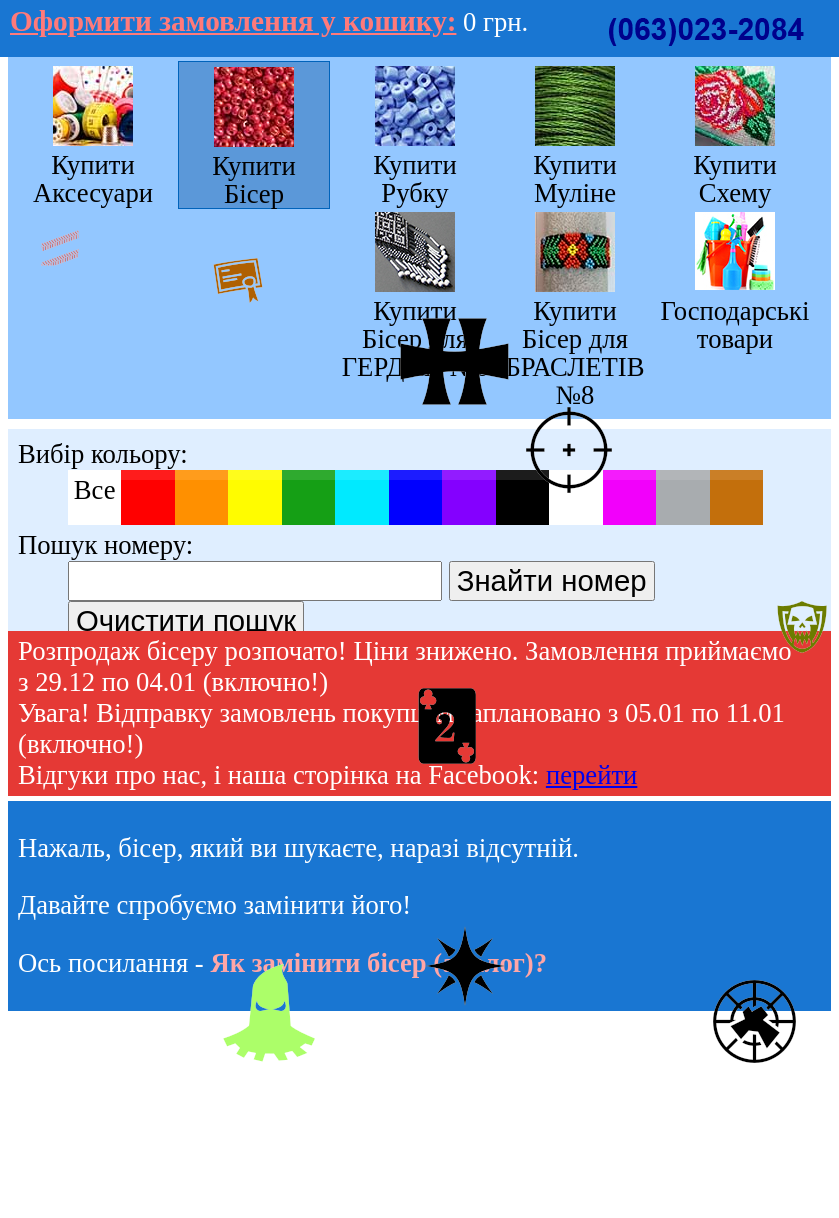 The height and width of the screenshot is (1218, 839). Describe the element at coordinates (60, 247) in the screenshot. I see `indicates off-road or vehicle trail mode` at that location.